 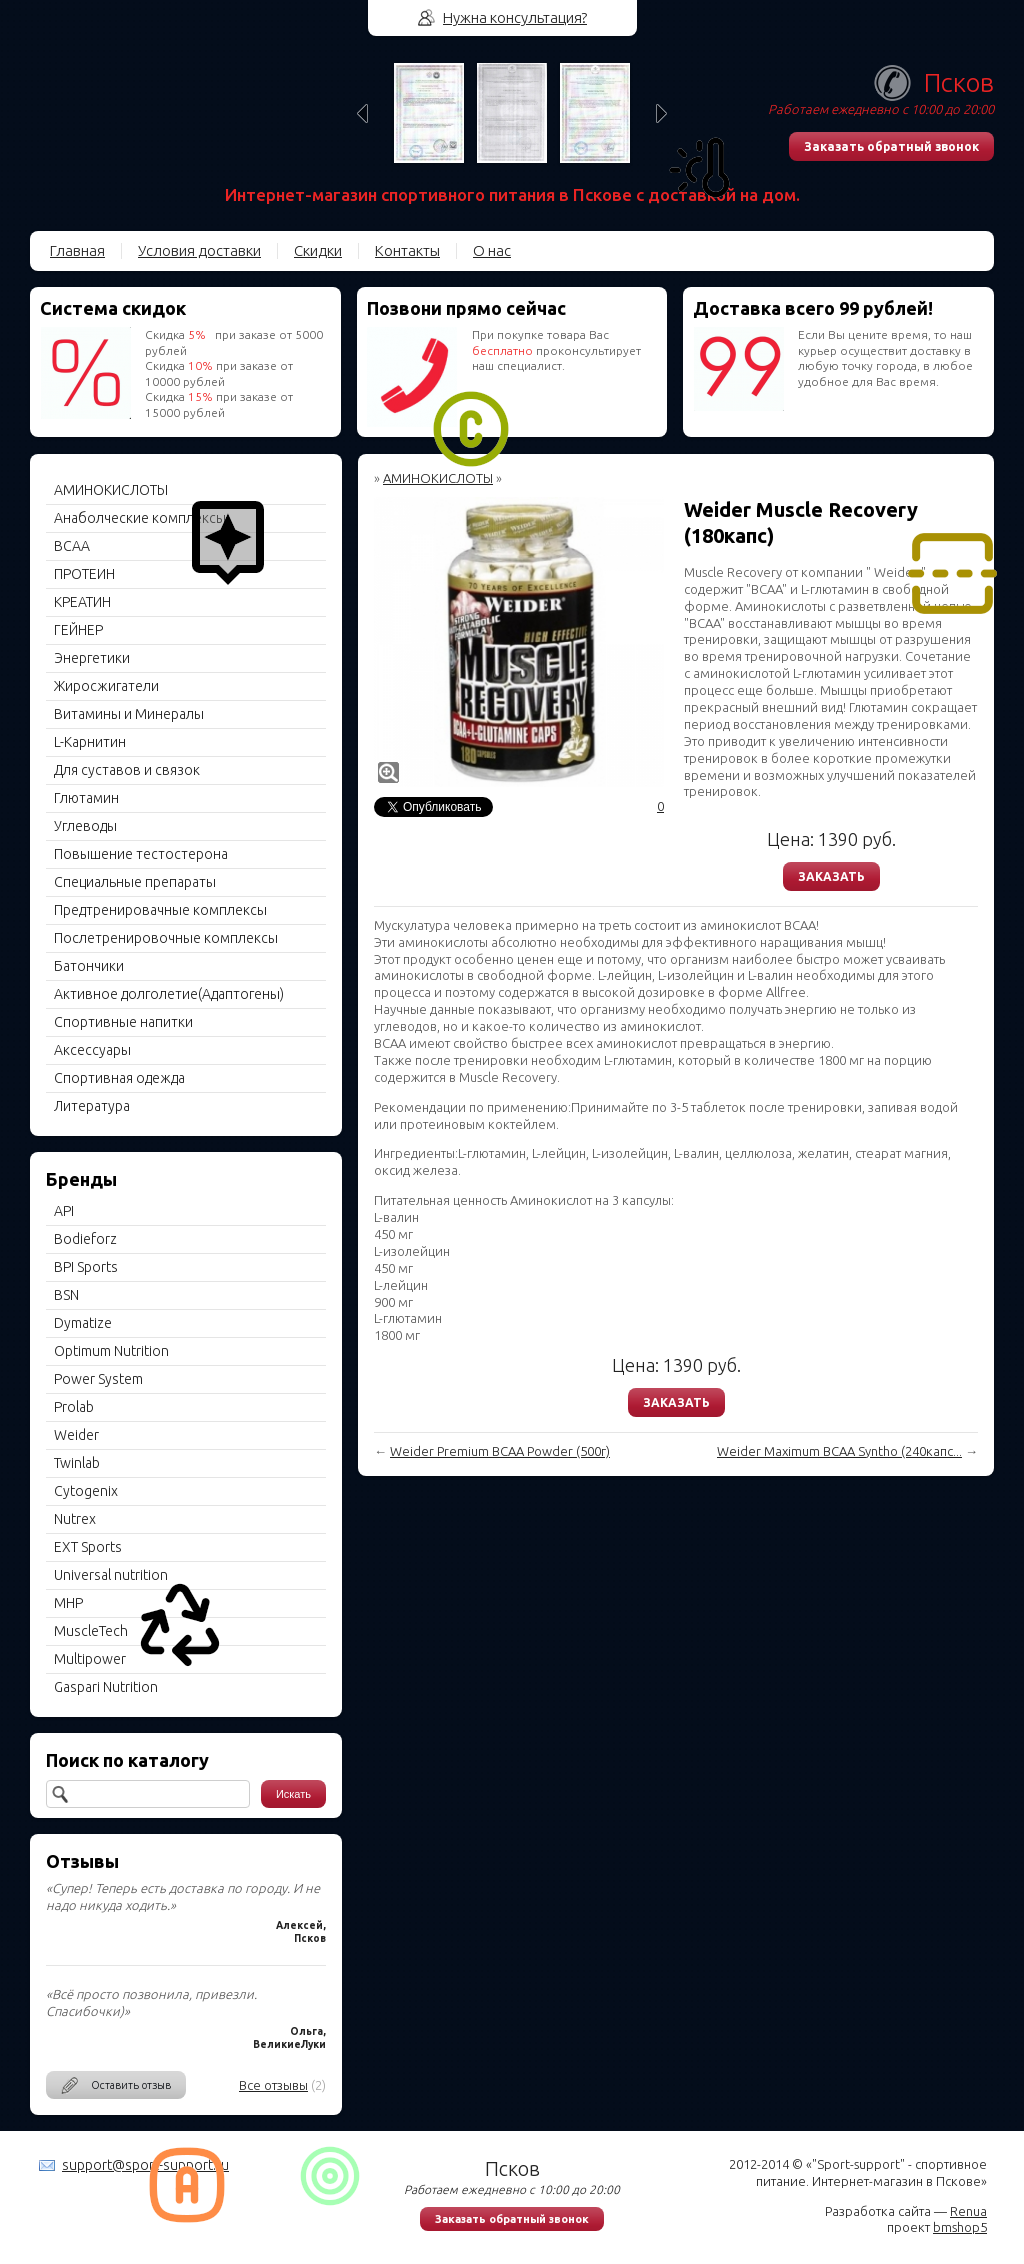 What do you see at coordinates (180, 1623) in the screenshot?
I see `indicates recyclable or eco-friendly content` at bounding box center [180, 1623].